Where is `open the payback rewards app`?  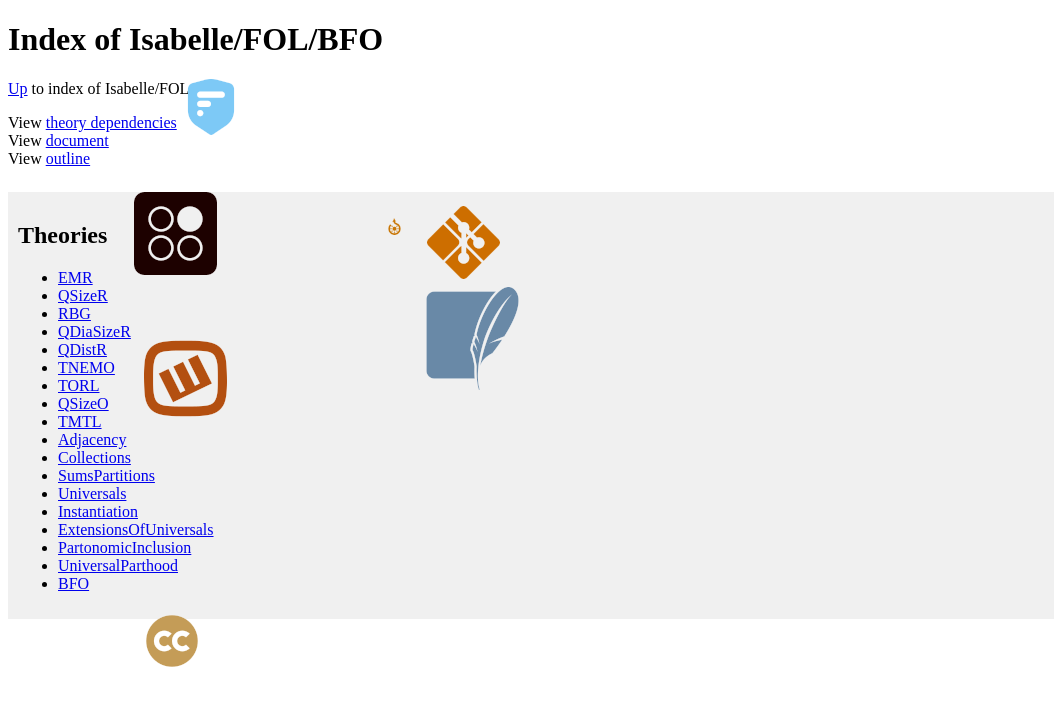 open the payback rewards app is located at coordinates (175, 233).